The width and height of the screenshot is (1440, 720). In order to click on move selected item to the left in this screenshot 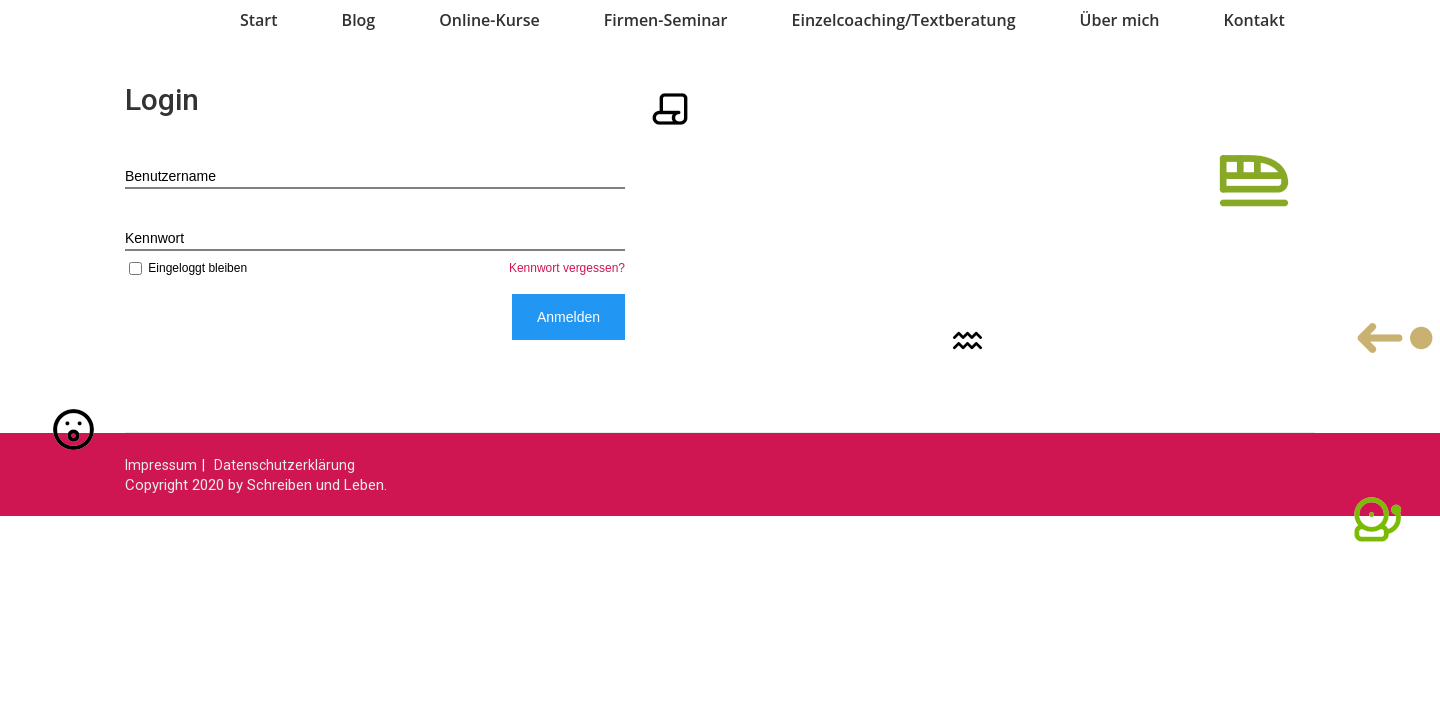, I will do `click(1395, 338)`.